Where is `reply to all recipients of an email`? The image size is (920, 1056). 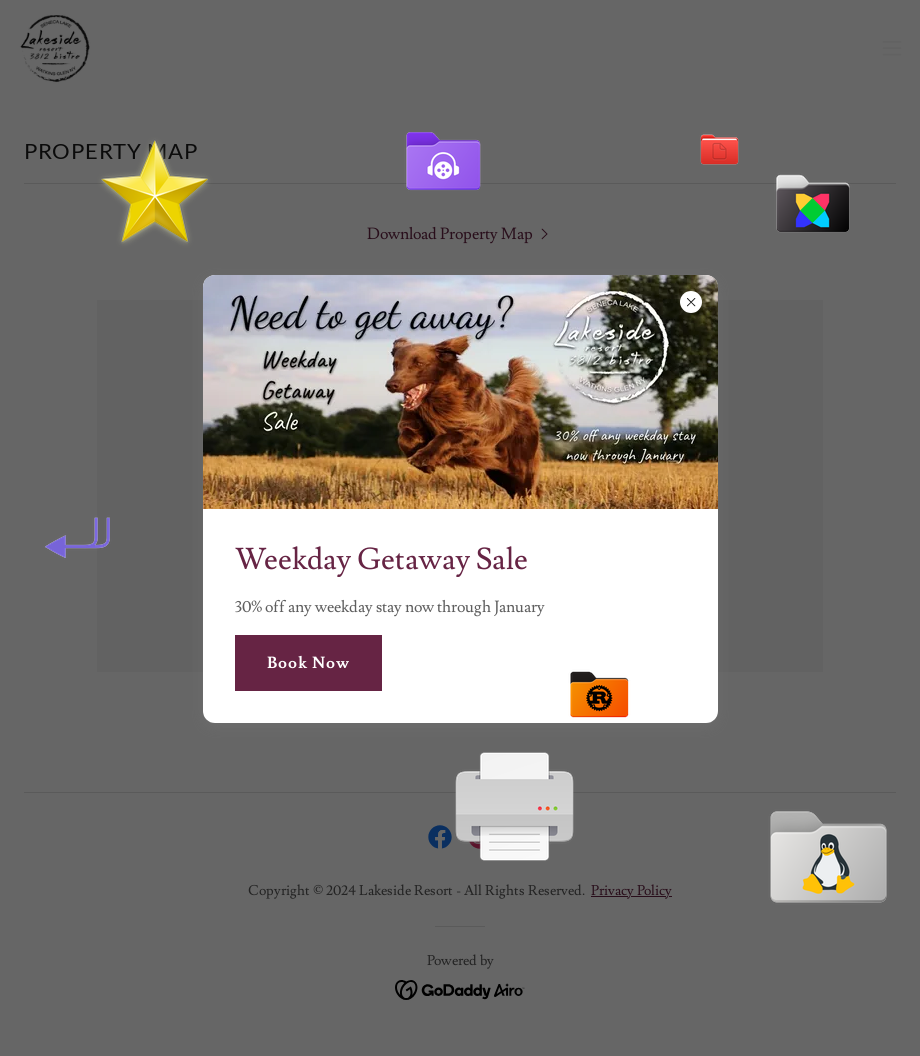 reply to all recipients of an email is located at coordinates (76, 537).